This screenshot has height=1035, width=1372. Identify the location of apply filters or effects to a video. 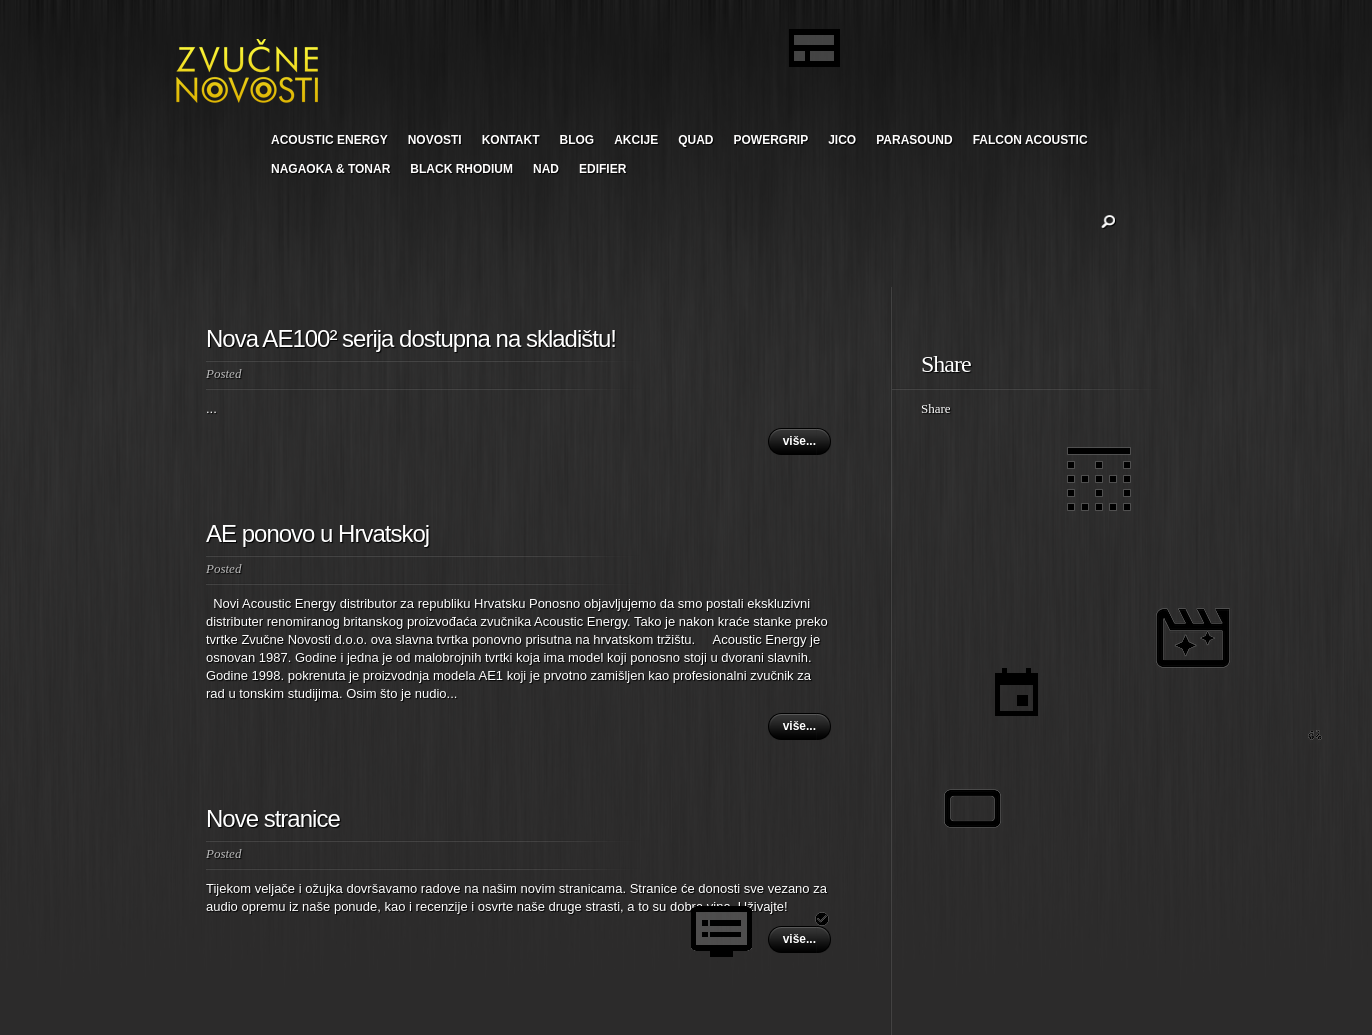
(1193, 638).